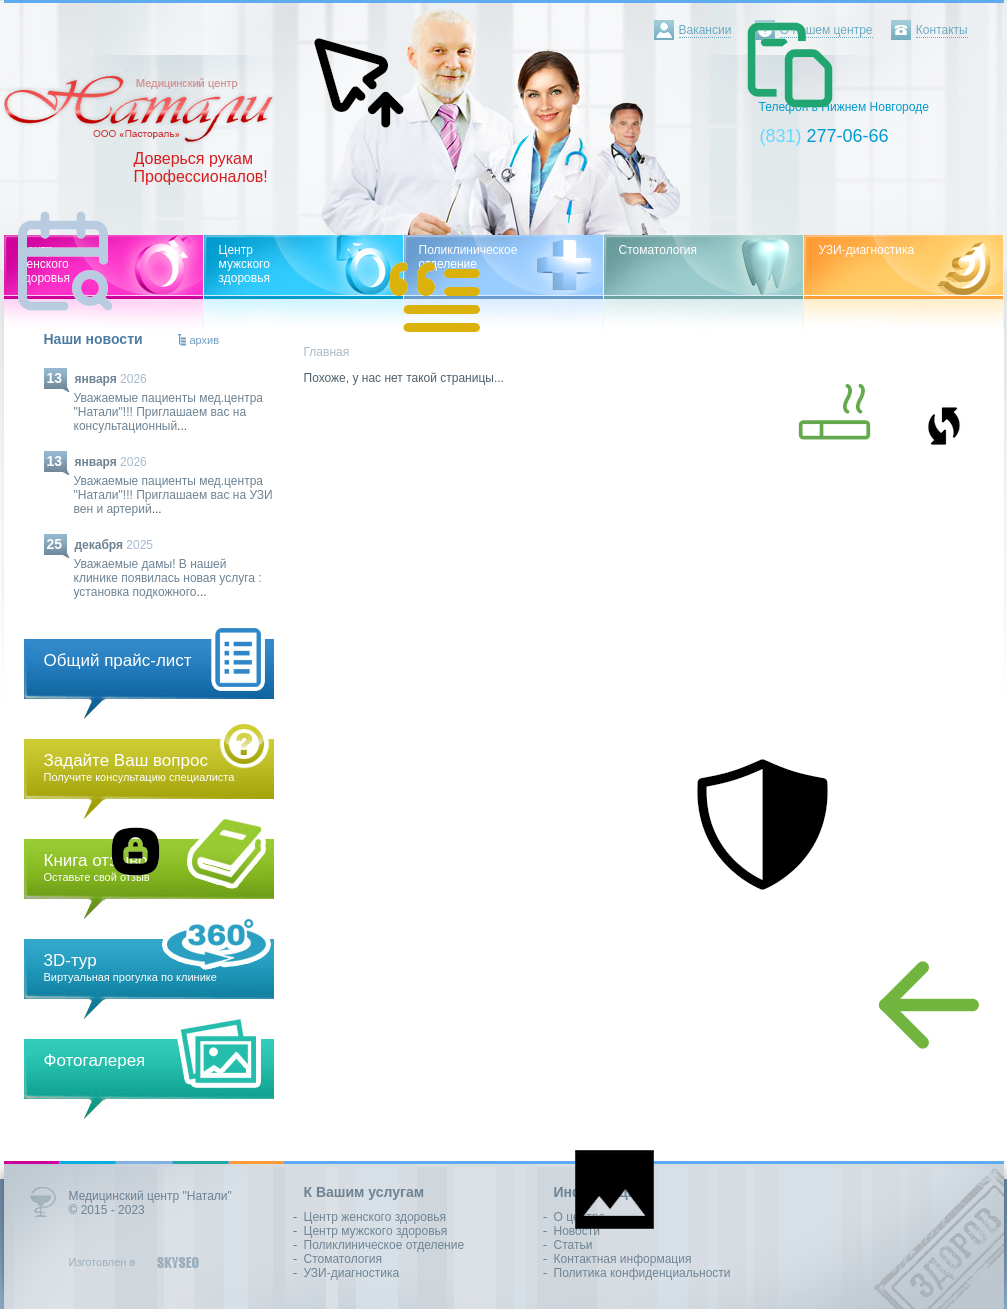 The width and height of the screenshot is (1007, 1309). What do you see at coordinates (944, 426) in the screenshot?
I see `initiate wifi protected setup (WPS) connection` at bounding box center [944, 426].